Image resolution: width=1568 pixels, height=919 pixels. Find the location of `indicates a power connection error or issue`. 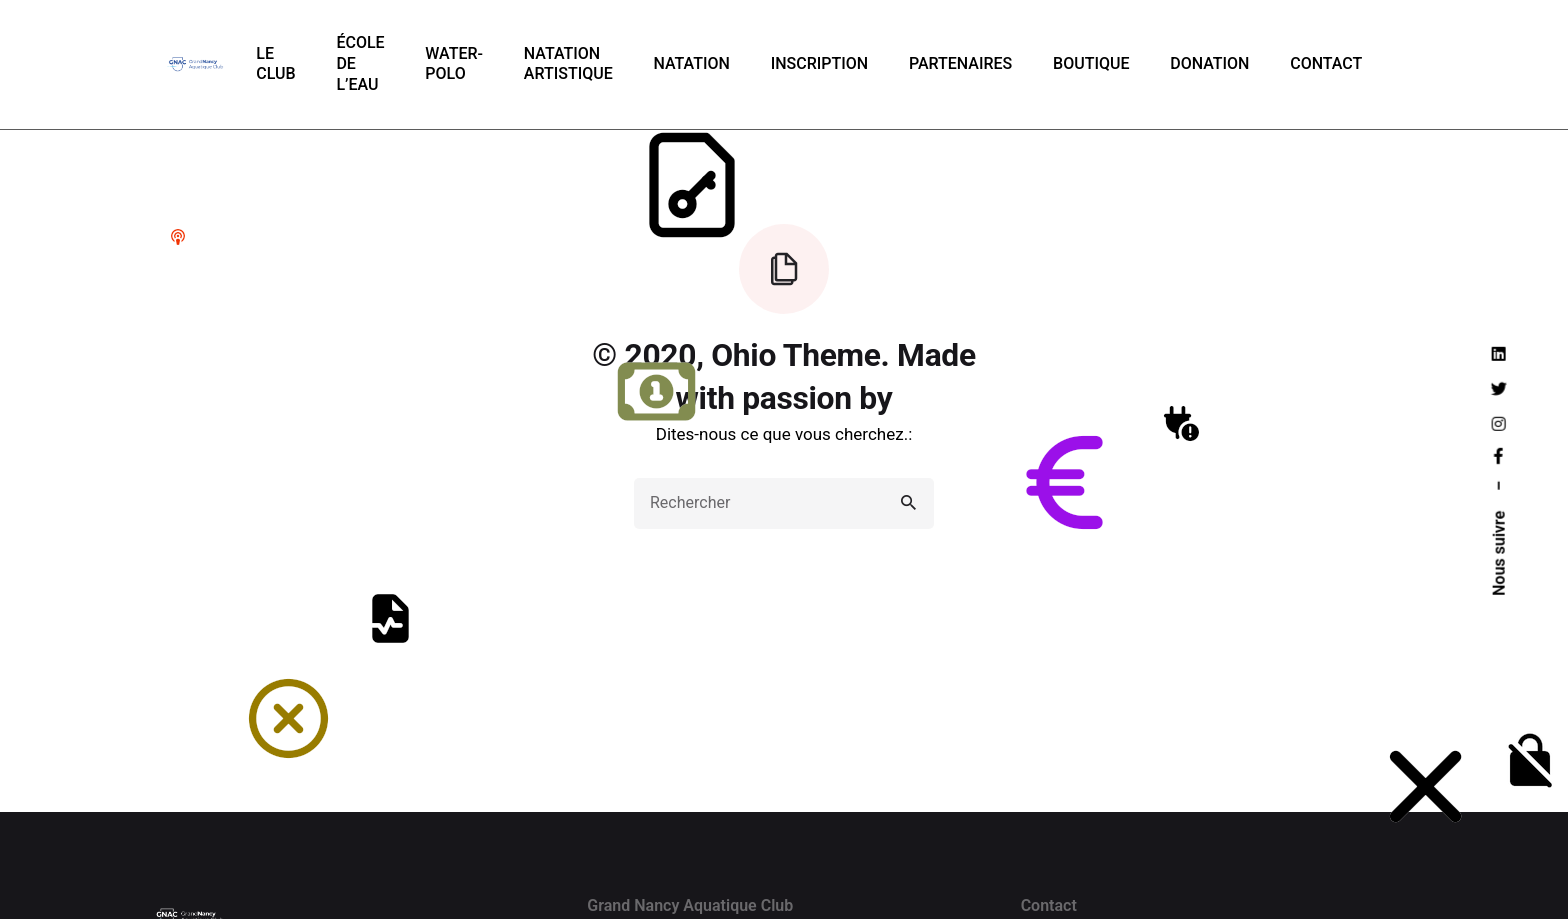

indicates a power connection error or issue is located at coordinates (1179, 423).